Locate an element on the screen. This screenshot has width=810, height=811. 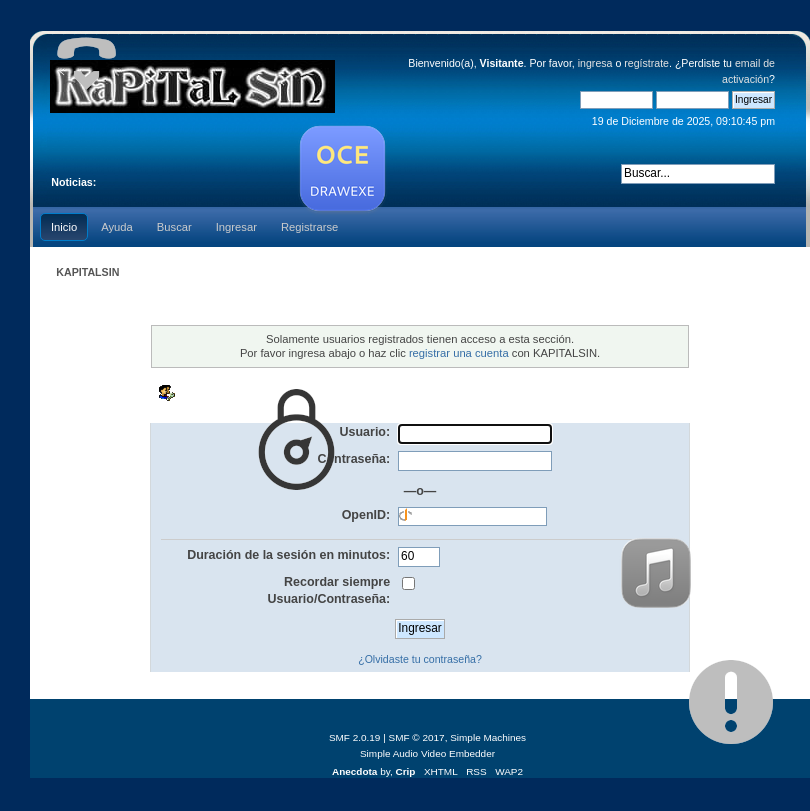
open two-factor authentication app is located at coordinates (296, 439).